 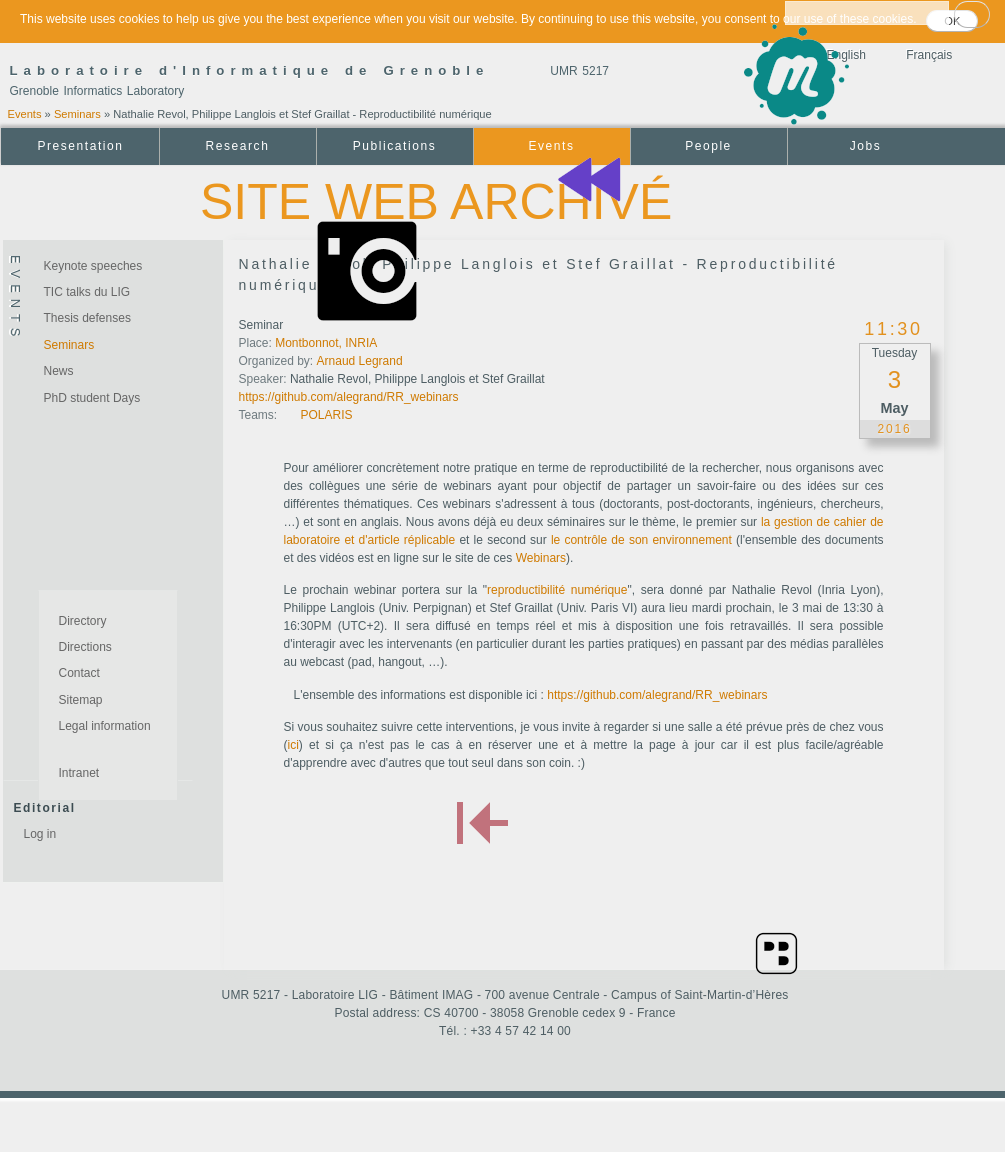 I want to click on access photo gallery or camera roll, so click(x=367, y=271).